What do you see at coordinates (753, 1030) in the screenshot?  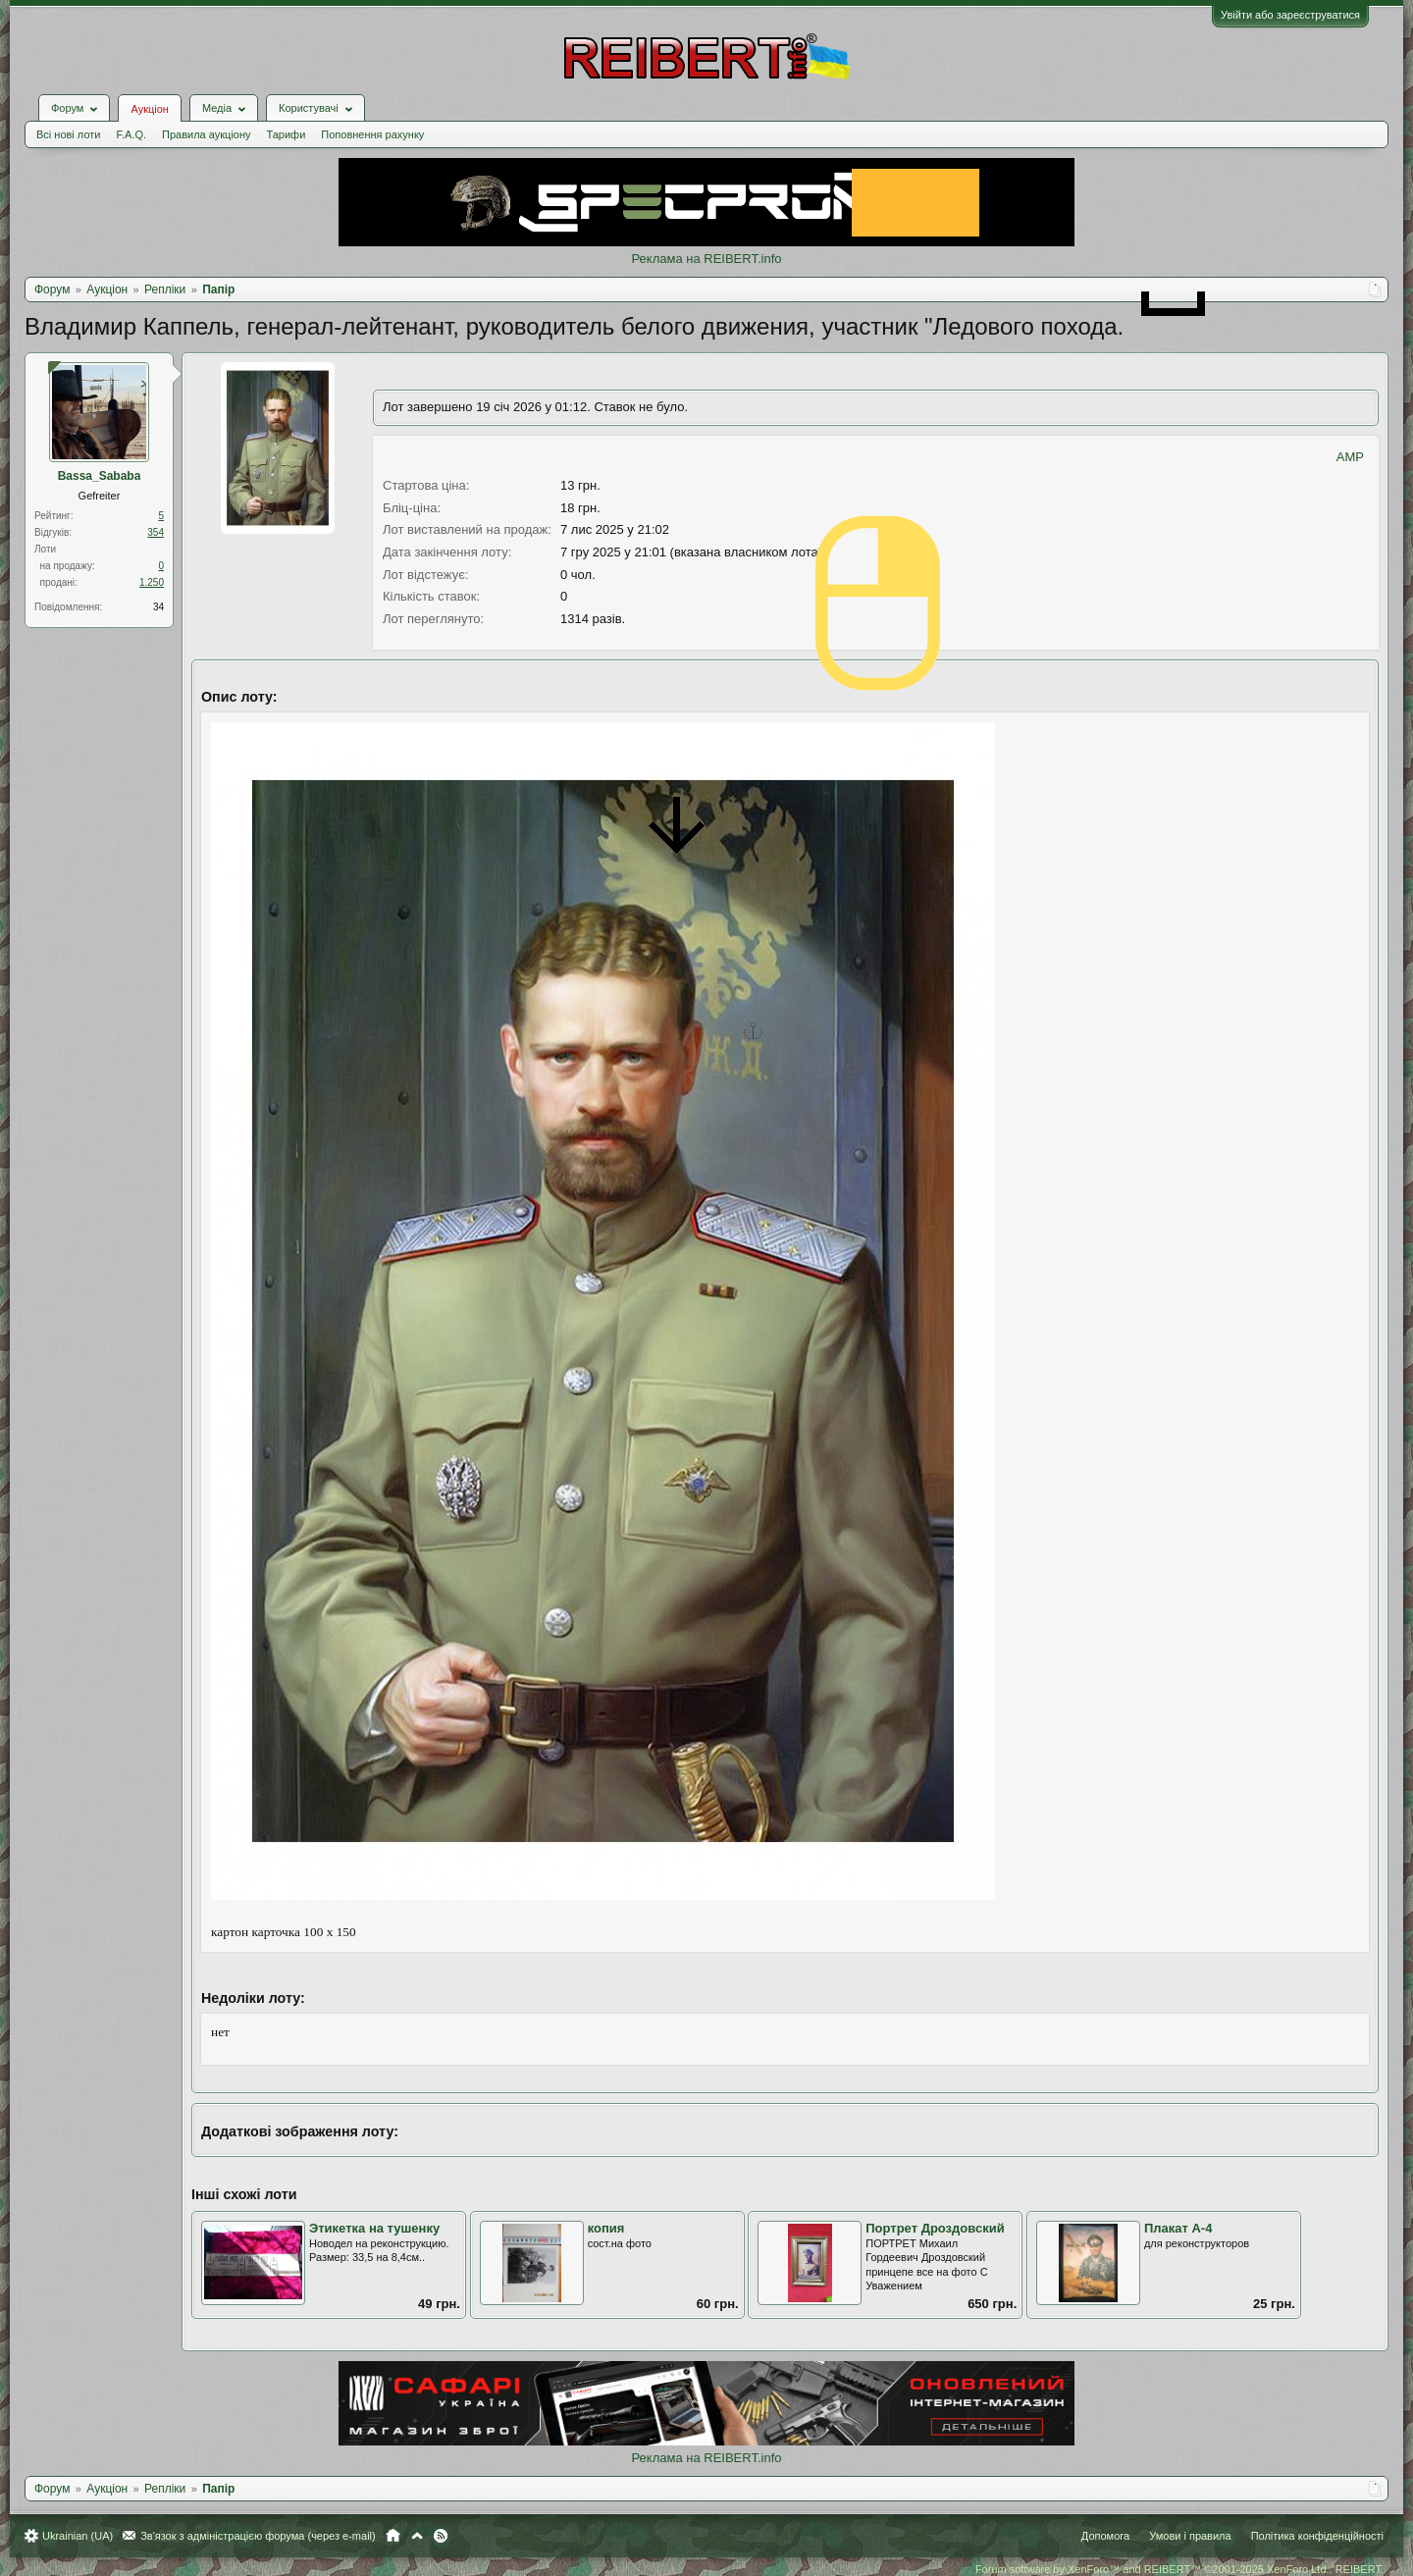 I see `anchor point or fixed position marker` at bounding box center [753, 1030].